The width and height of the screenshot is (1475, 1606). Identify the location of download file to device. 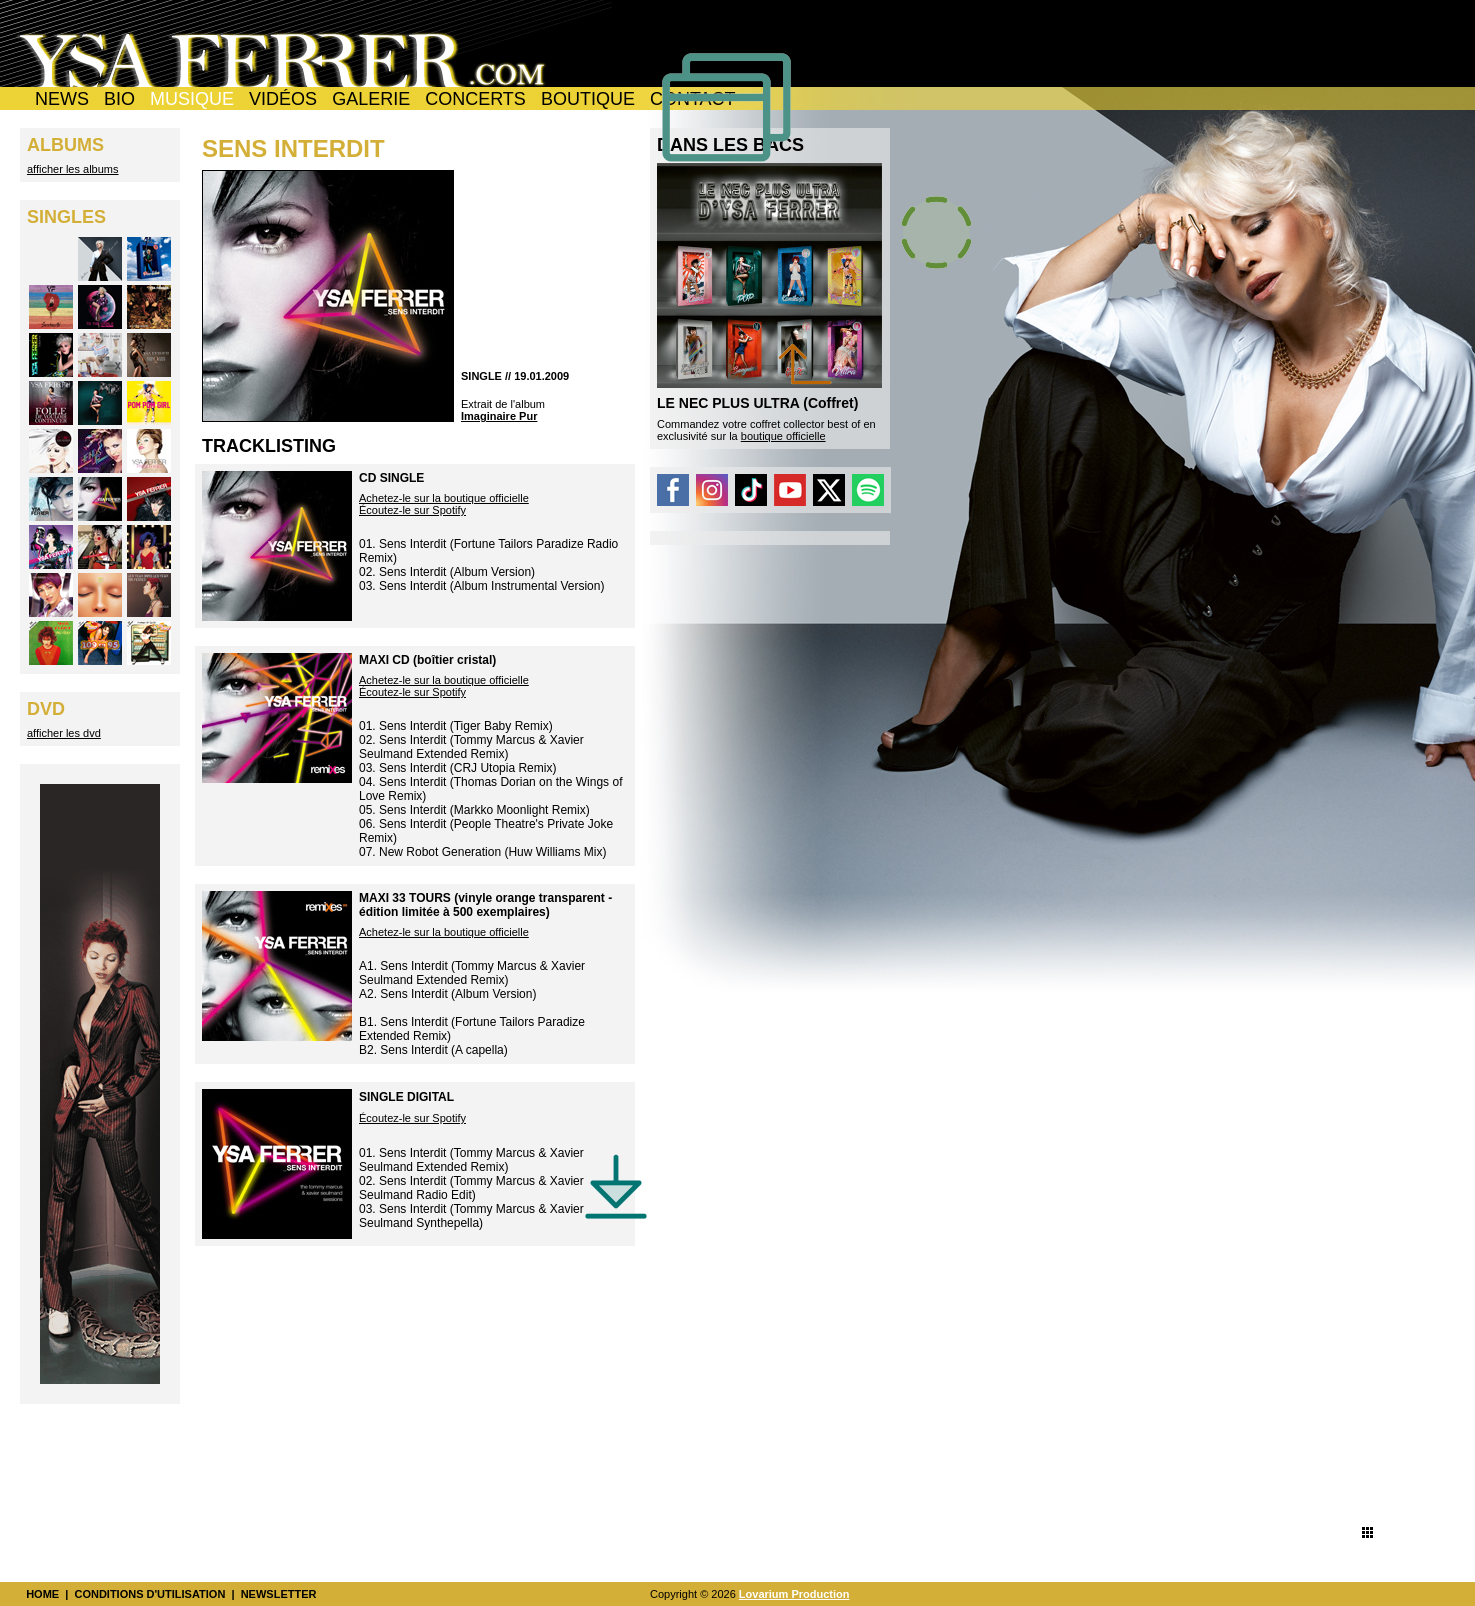
(616, 1188).